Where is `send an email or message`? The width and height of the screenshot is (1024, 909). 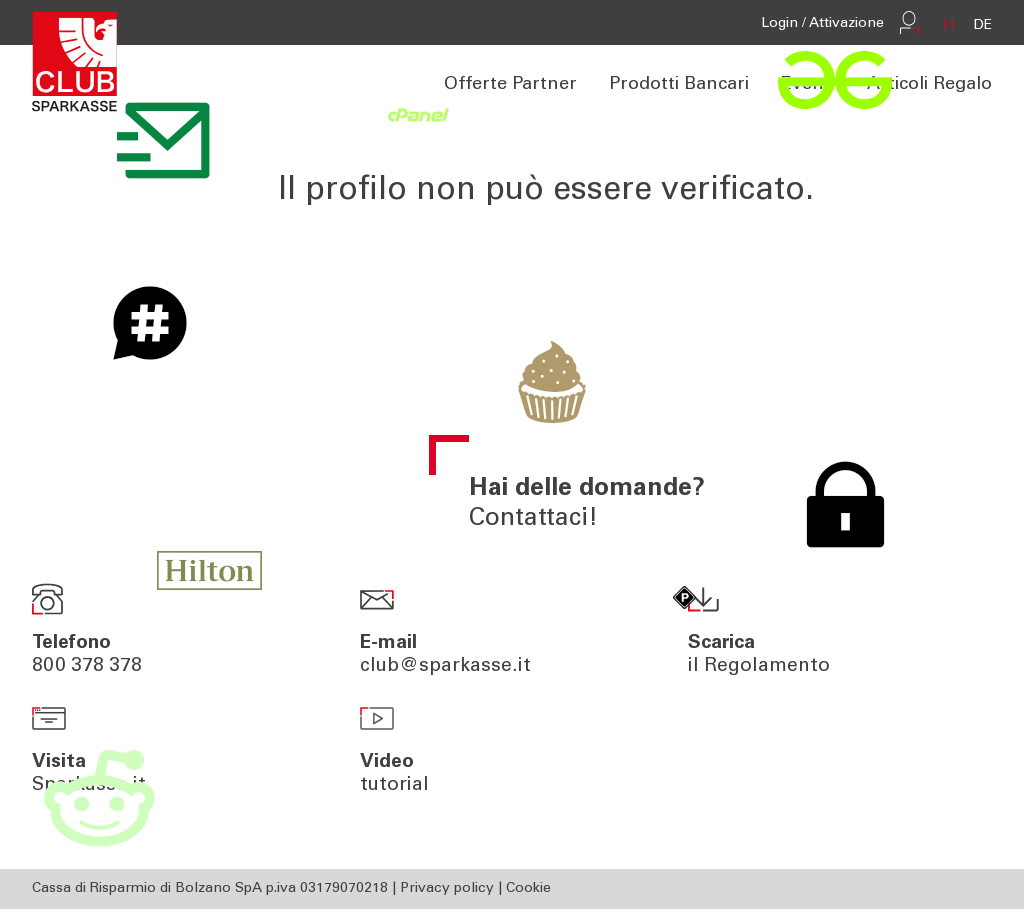 send an email or message is located at coordinates (167, 140).